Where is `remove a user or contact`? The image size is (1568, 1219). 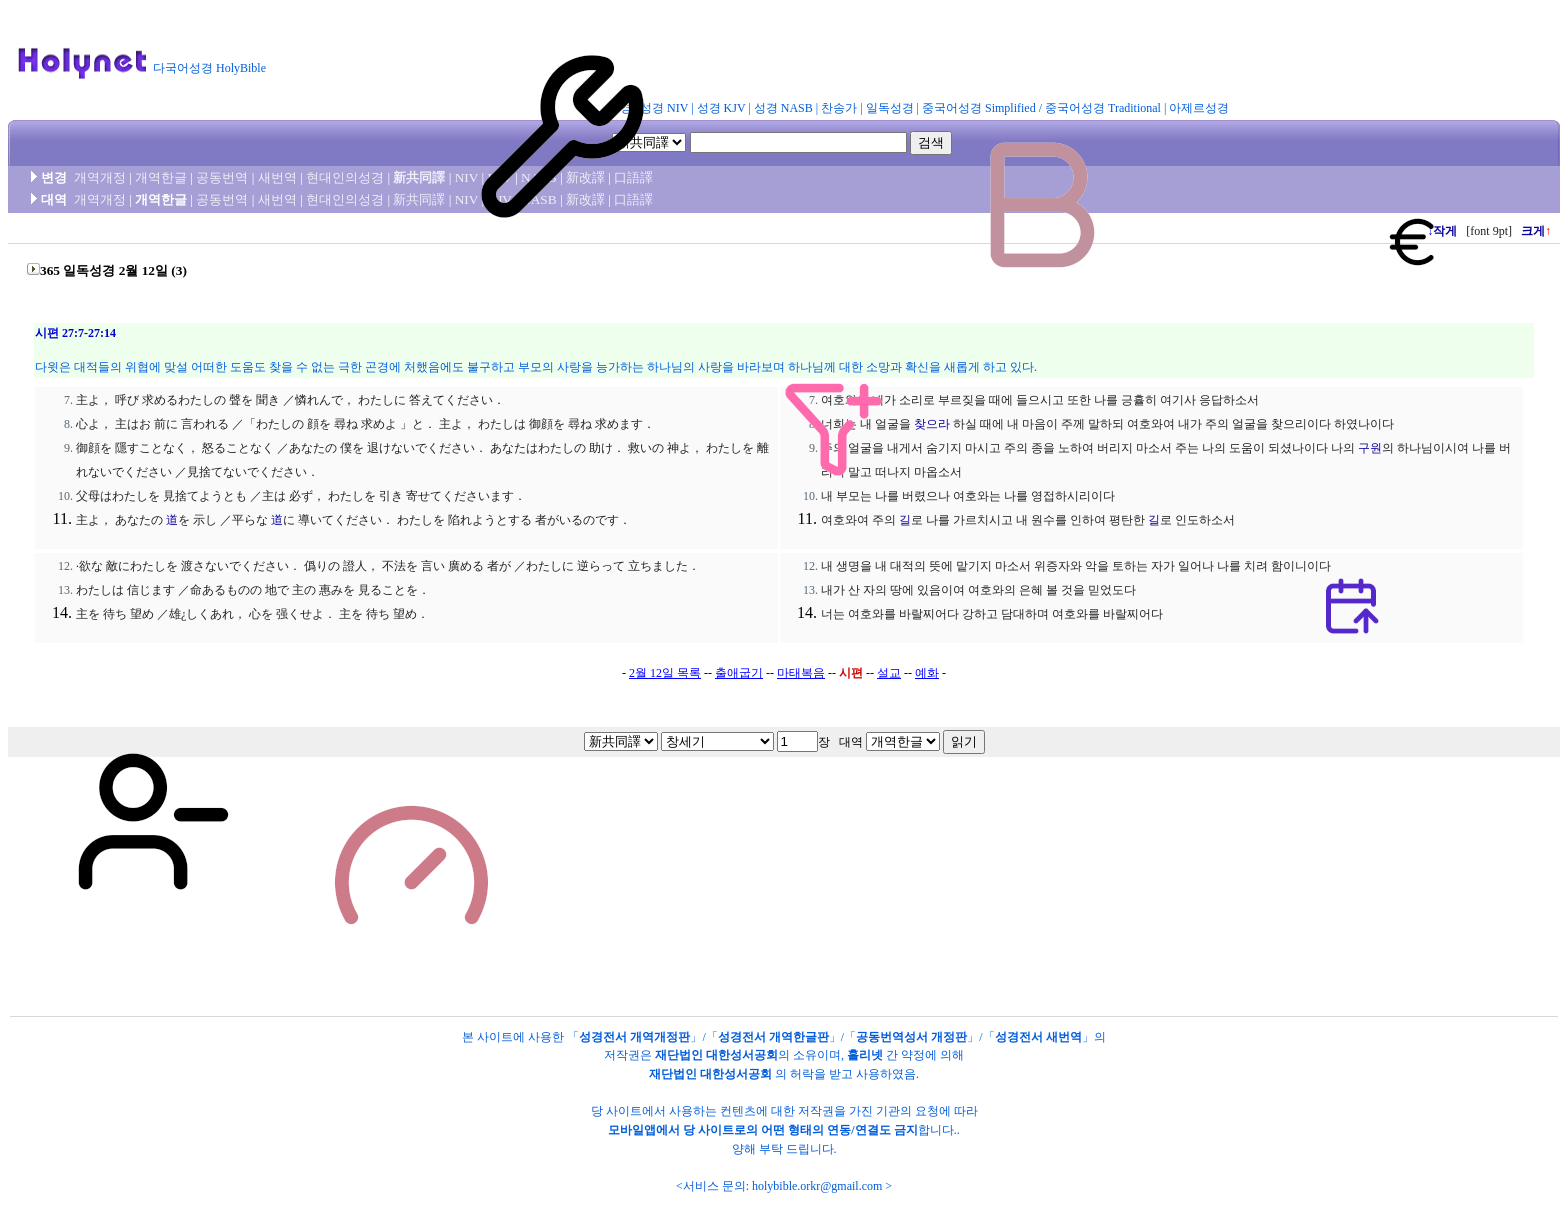 remove a user or contact is located at coordinates (153, 821).